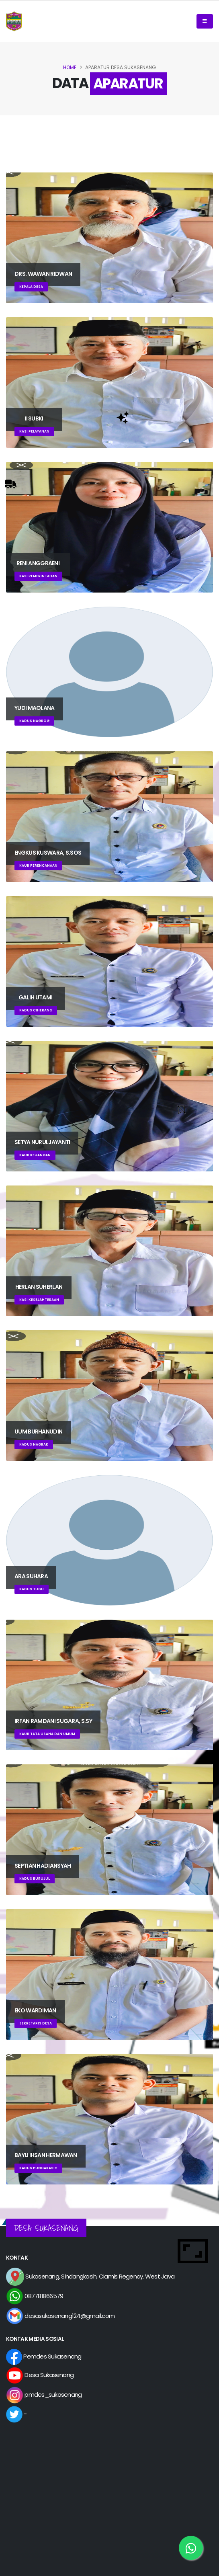 Image resolution: width=219 pixels, height=2576 pixels. Describe the element at coordinates (192, 2251) in the screenshot. I see `adjust aspect ratio settings` at that location.